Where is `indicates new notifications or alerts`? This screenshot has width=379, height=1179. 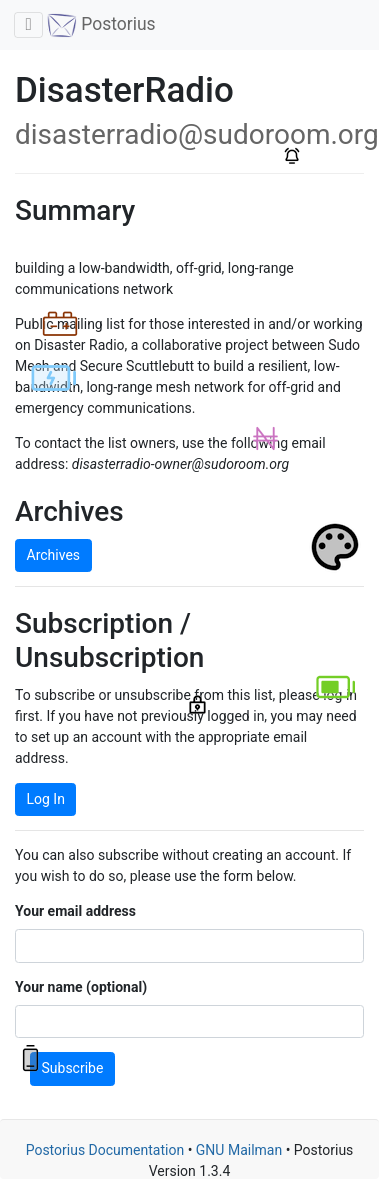 indicates new notifications or alerts is located at coordinates (292, 156).